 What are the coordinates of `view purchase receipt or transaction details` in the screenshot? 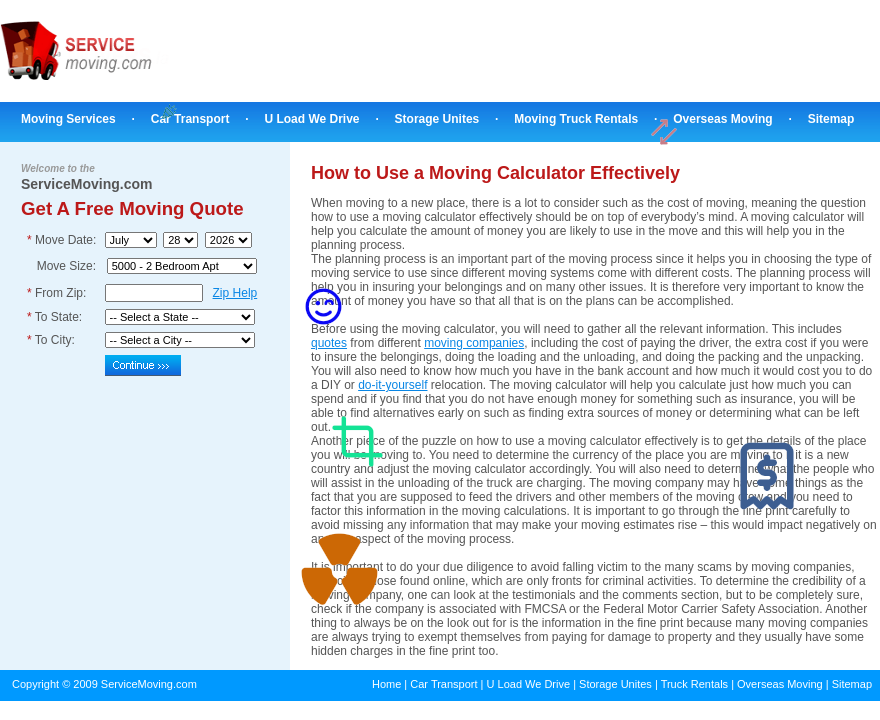 It's located at (767, 476).